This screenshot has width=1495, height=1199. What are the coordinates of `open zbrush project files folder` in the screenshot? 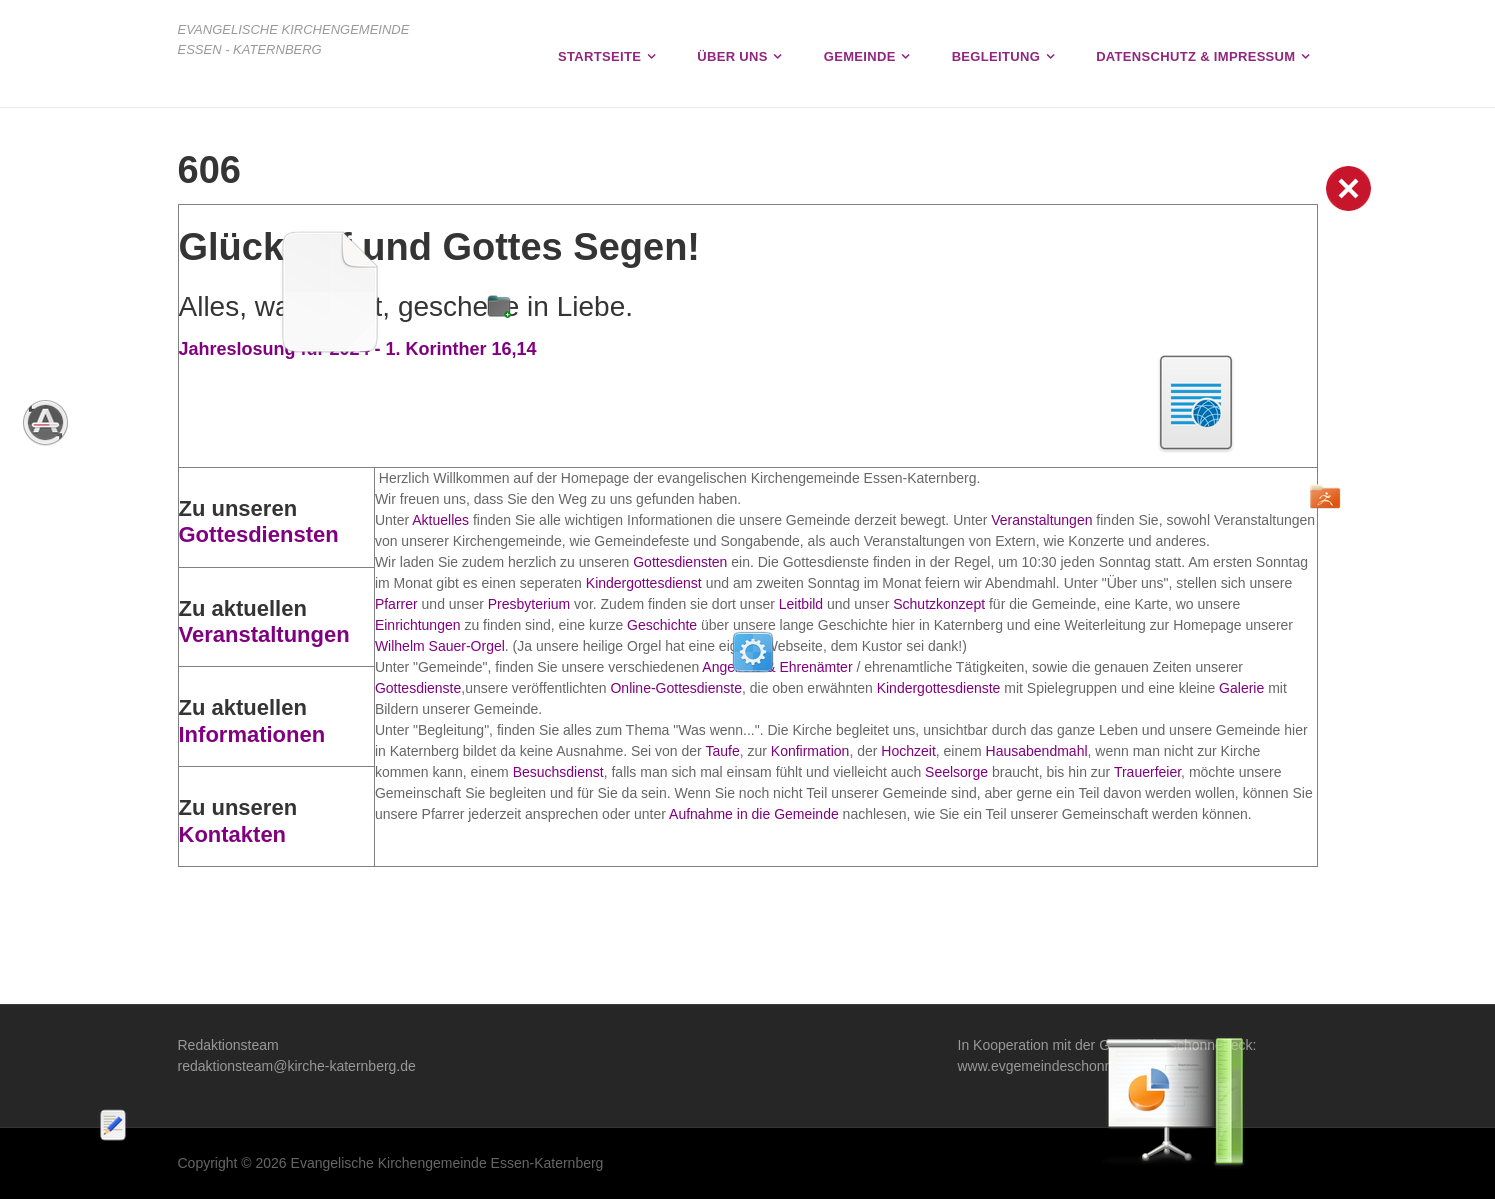 It's located at (1325, 497).